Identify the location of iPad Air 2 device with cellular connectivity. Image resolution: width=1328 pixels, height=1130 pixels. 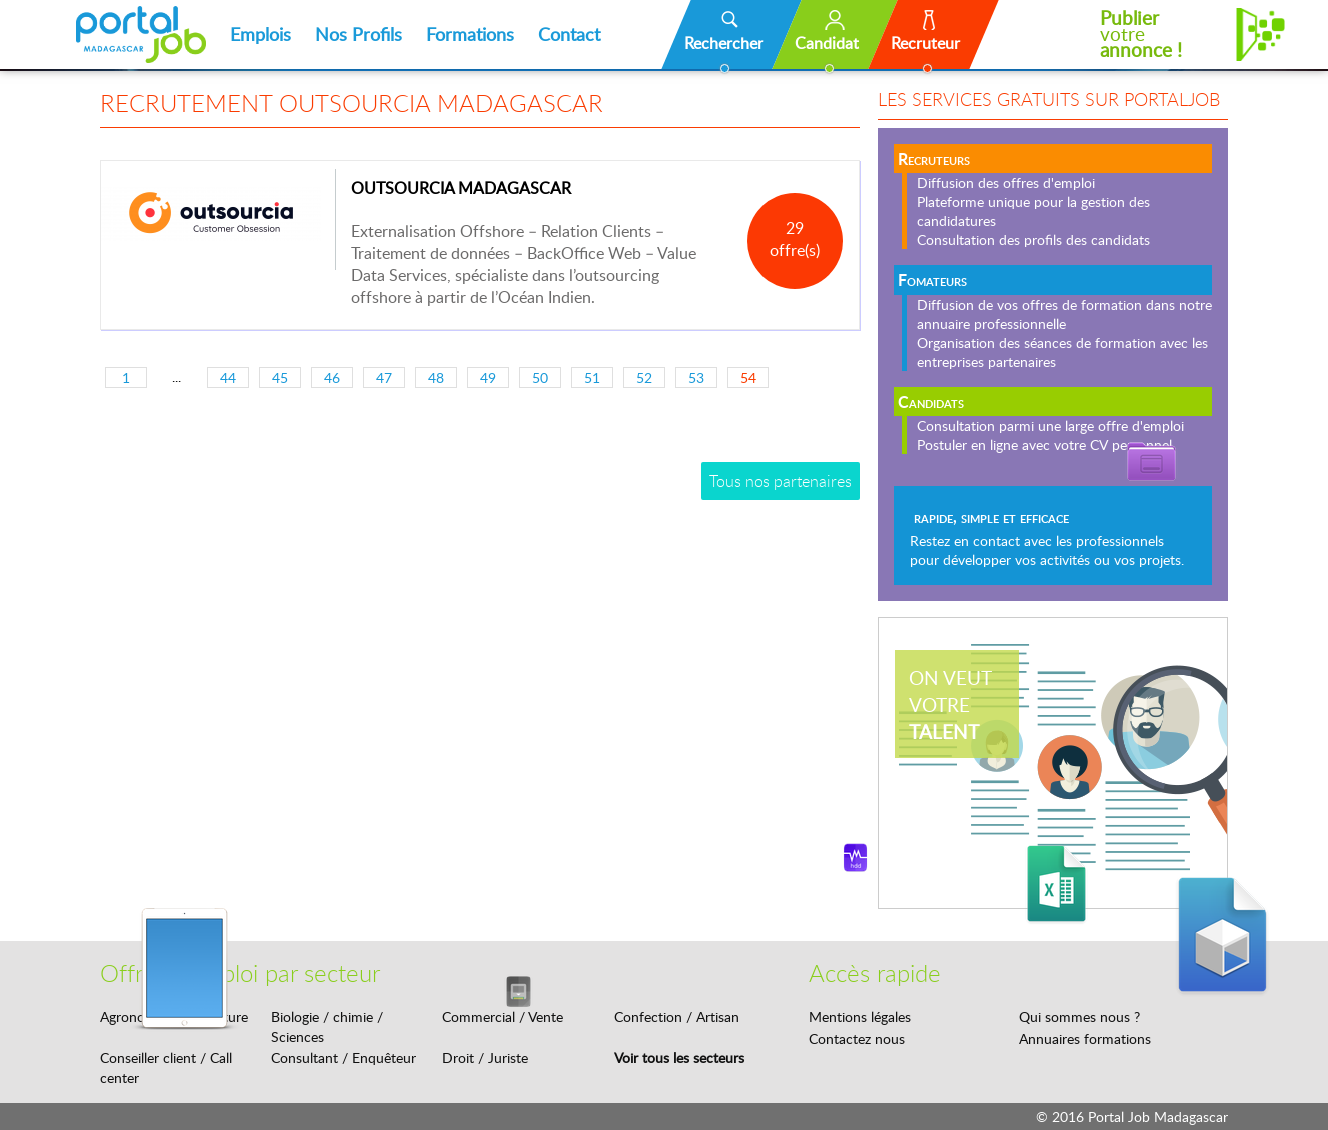
(184, 967).